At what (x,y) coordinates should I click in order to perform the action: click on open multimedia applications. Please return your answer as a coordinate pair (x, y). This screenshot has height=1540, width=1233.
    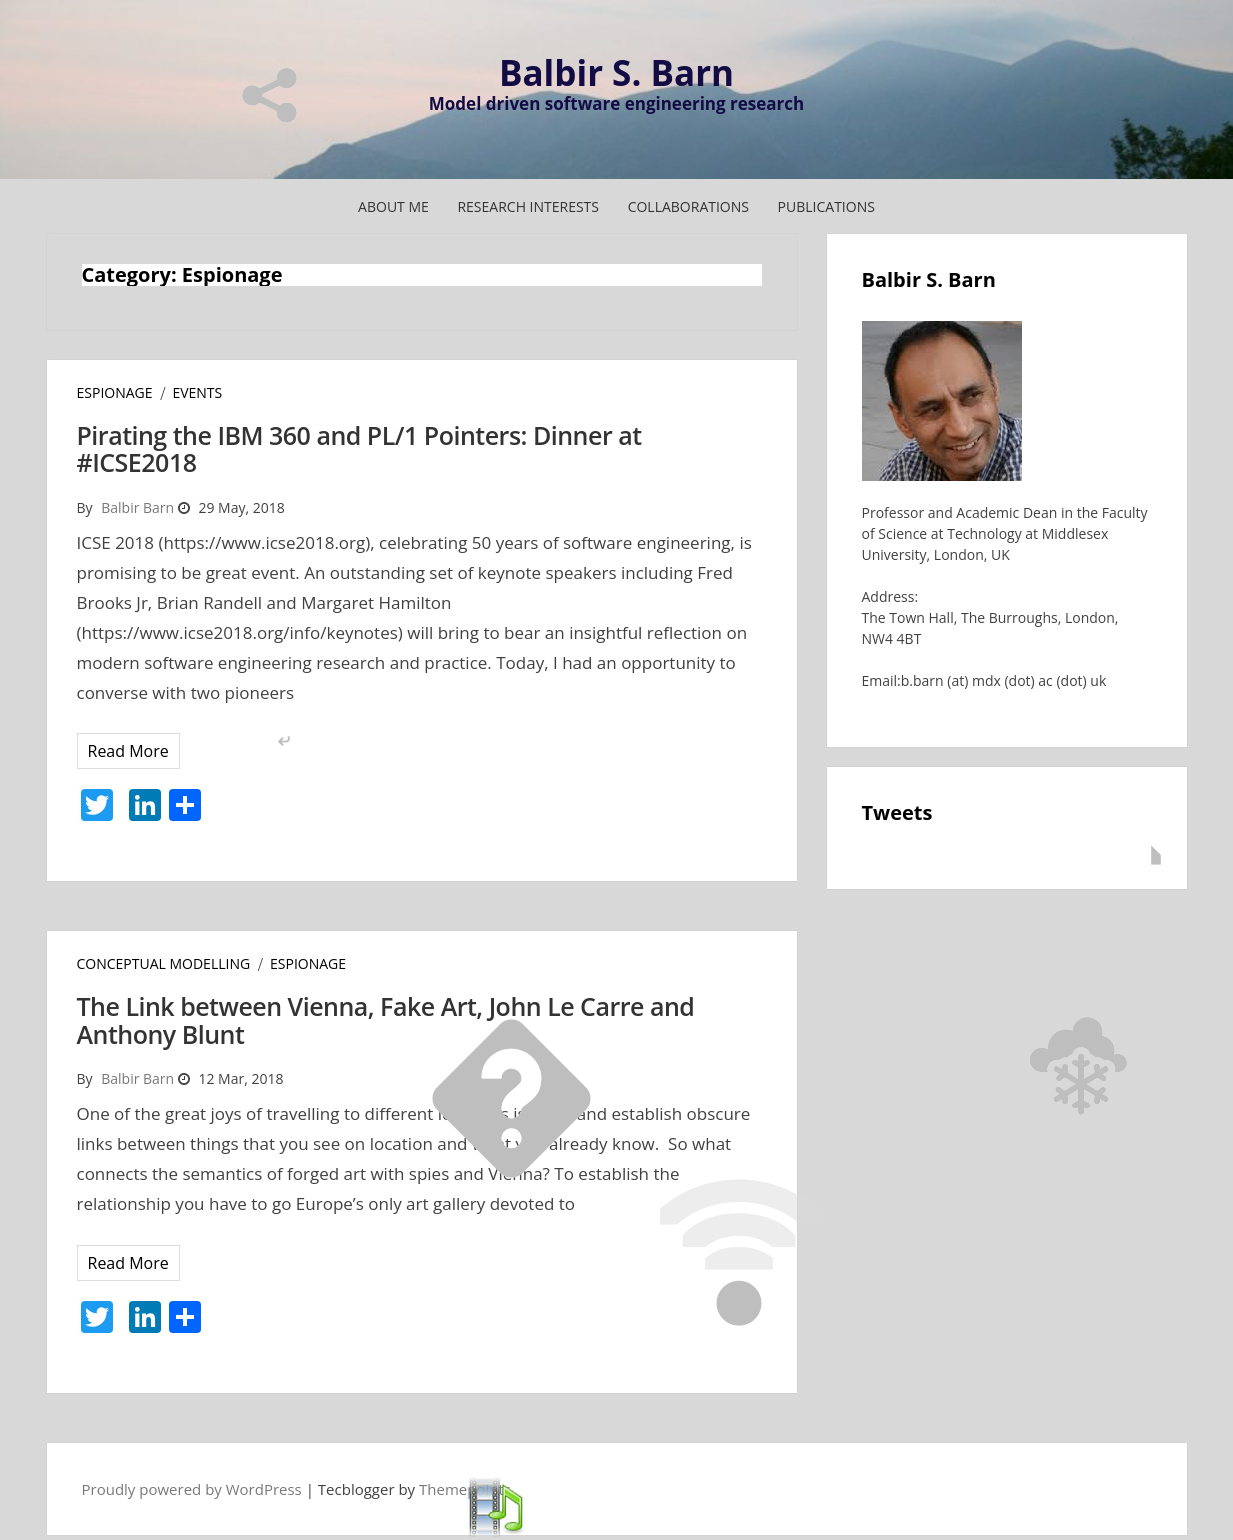
    Looking at the image, I should click on (496, 1507).